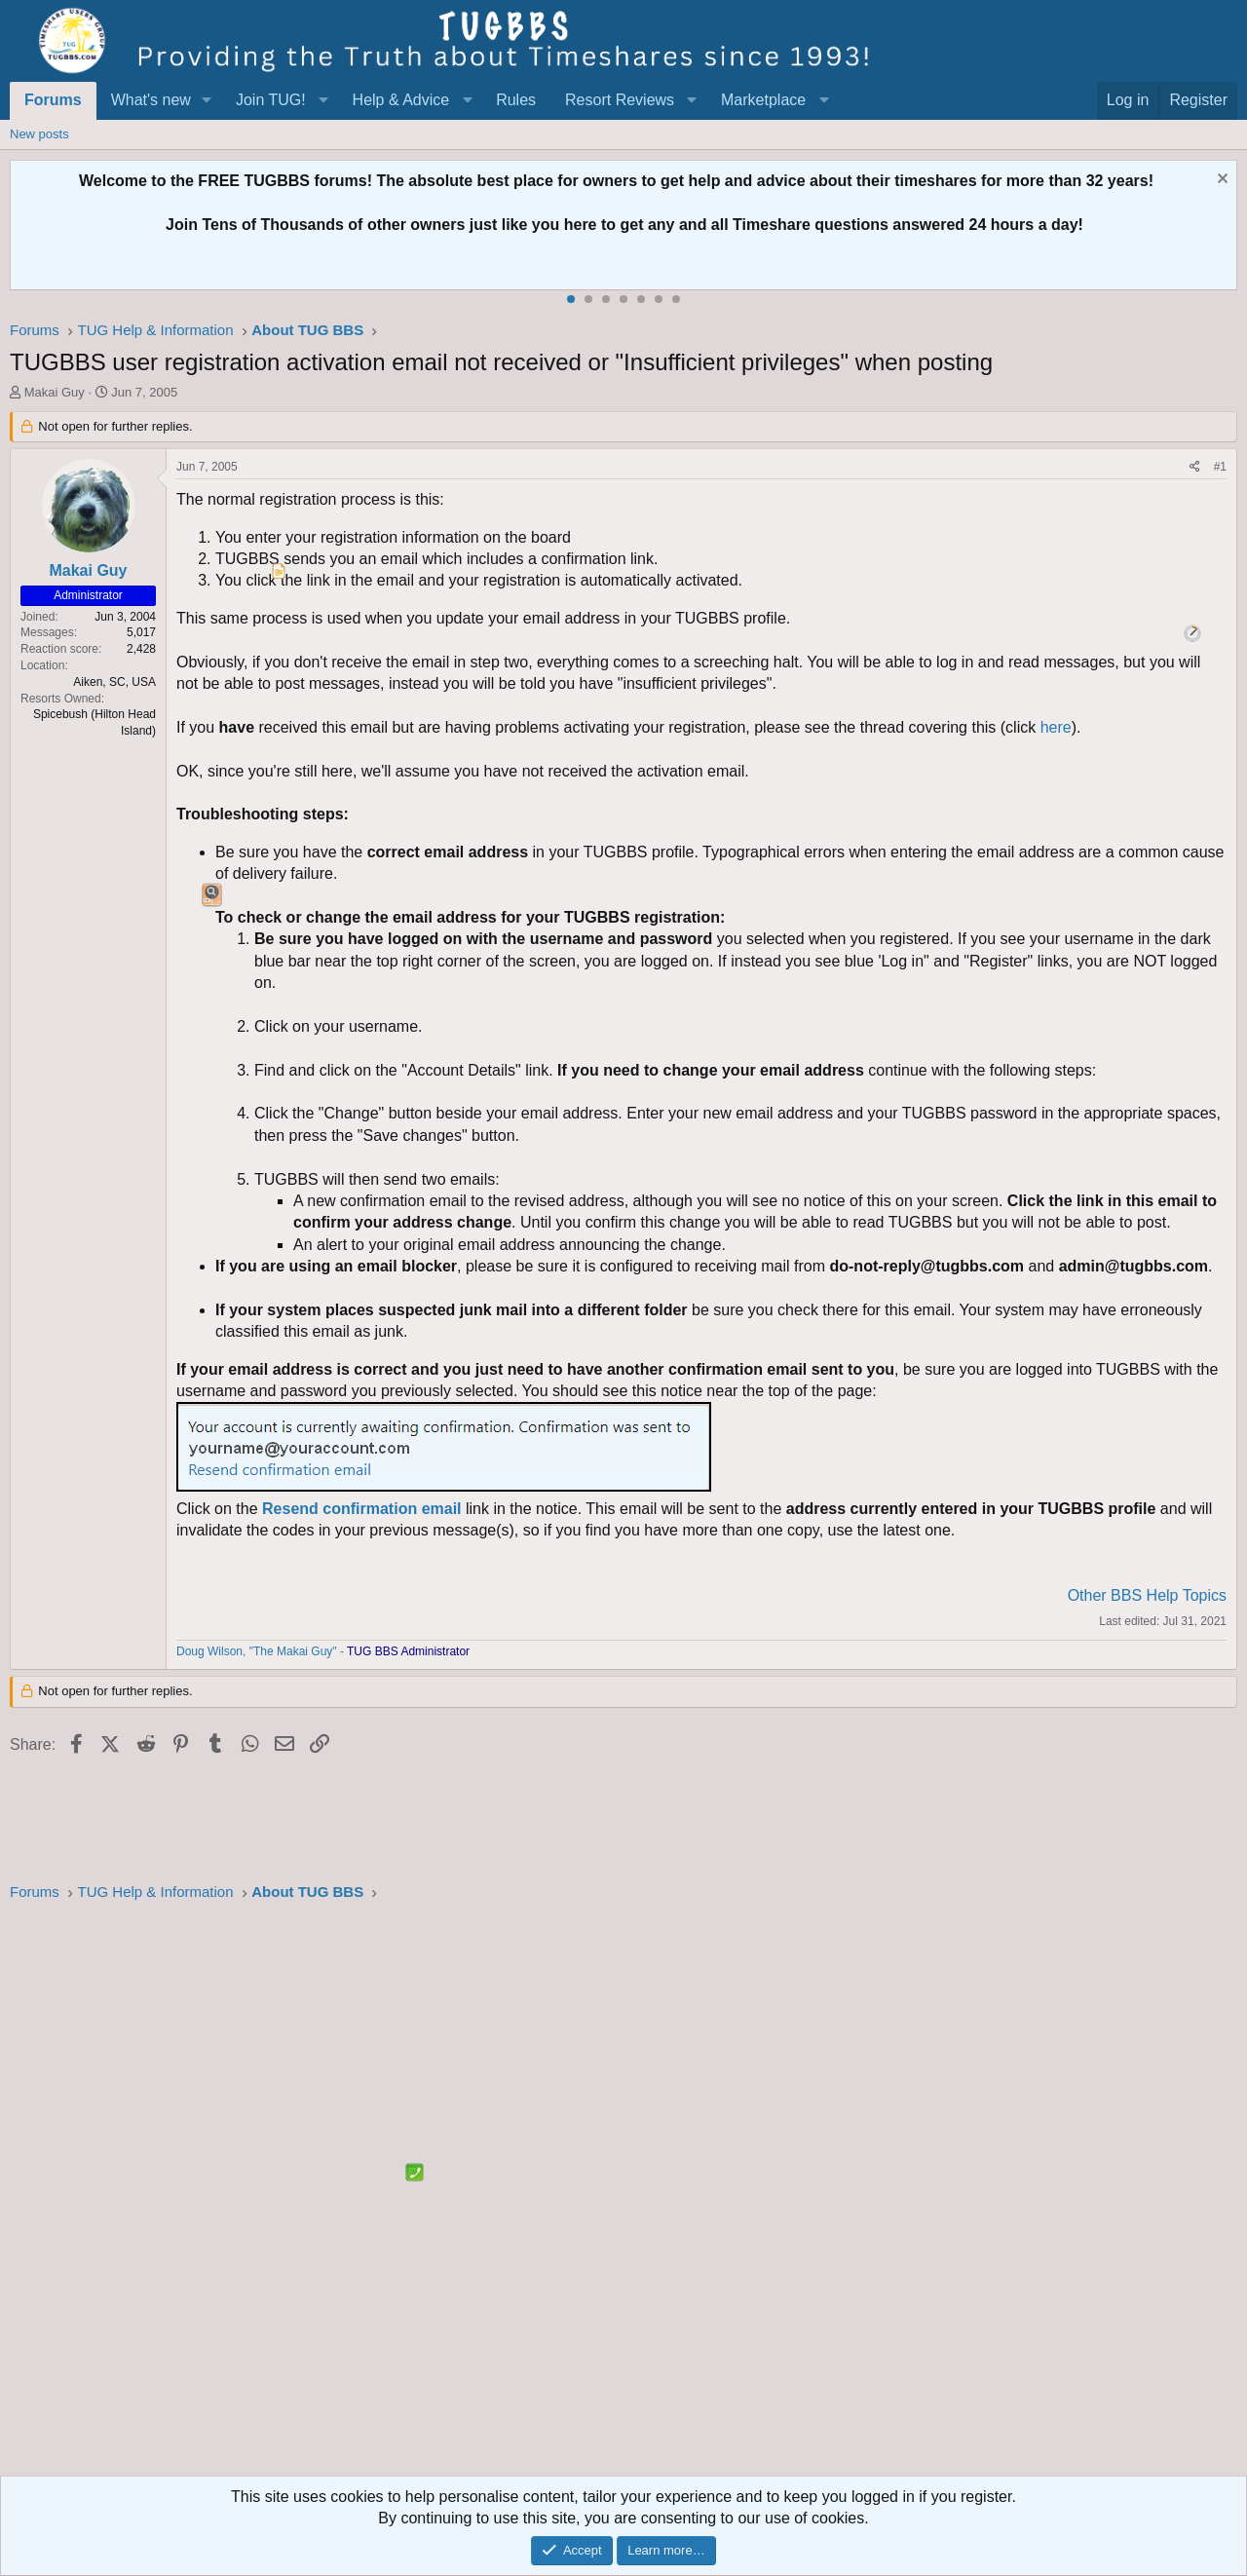  Describe the element at coordinates (279, 571) in the screenshot. I see `open a graphics template file` at that location.